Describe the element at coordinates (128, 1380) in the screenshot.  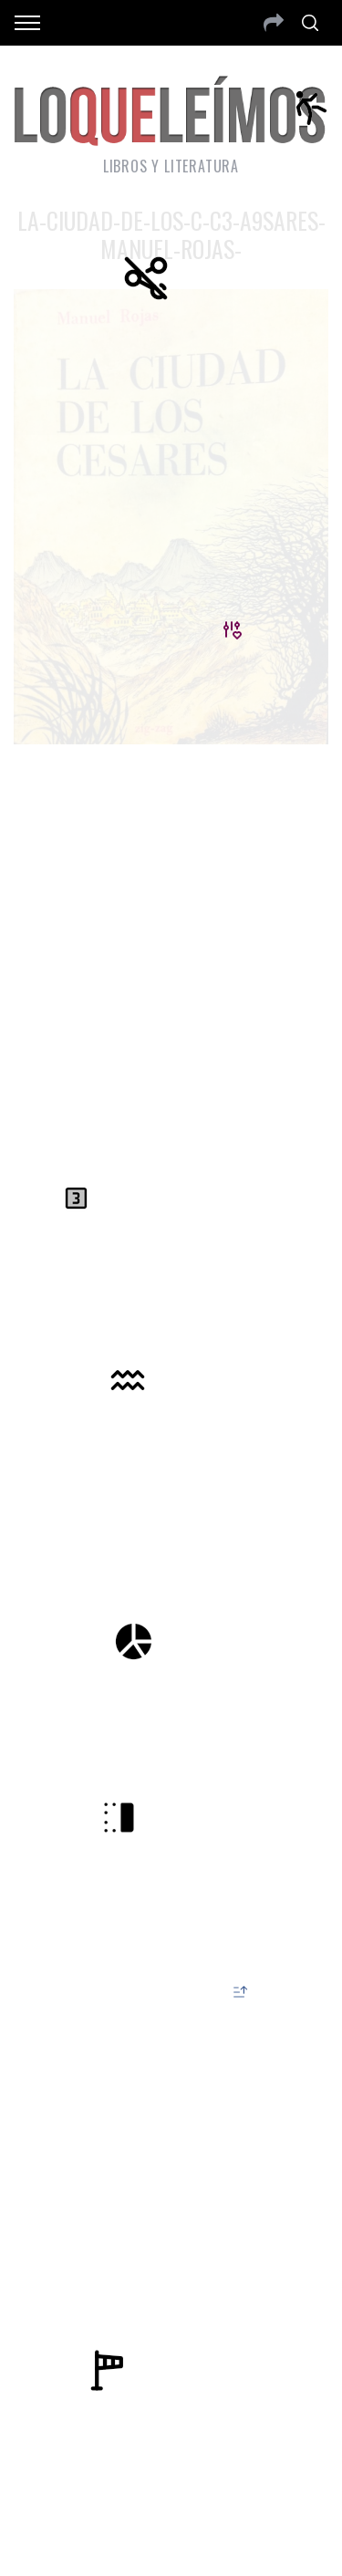
I see `indicates aquarius zodiac sign` at that location.